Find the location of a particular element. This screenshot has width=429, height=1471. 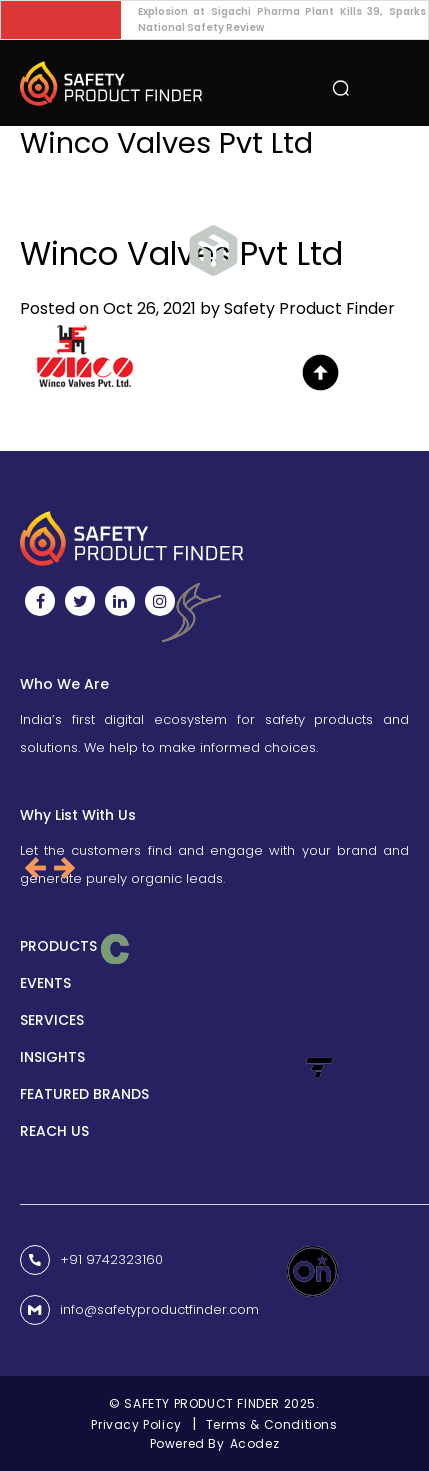

upload a file or content is located at coordinates (320, 372).